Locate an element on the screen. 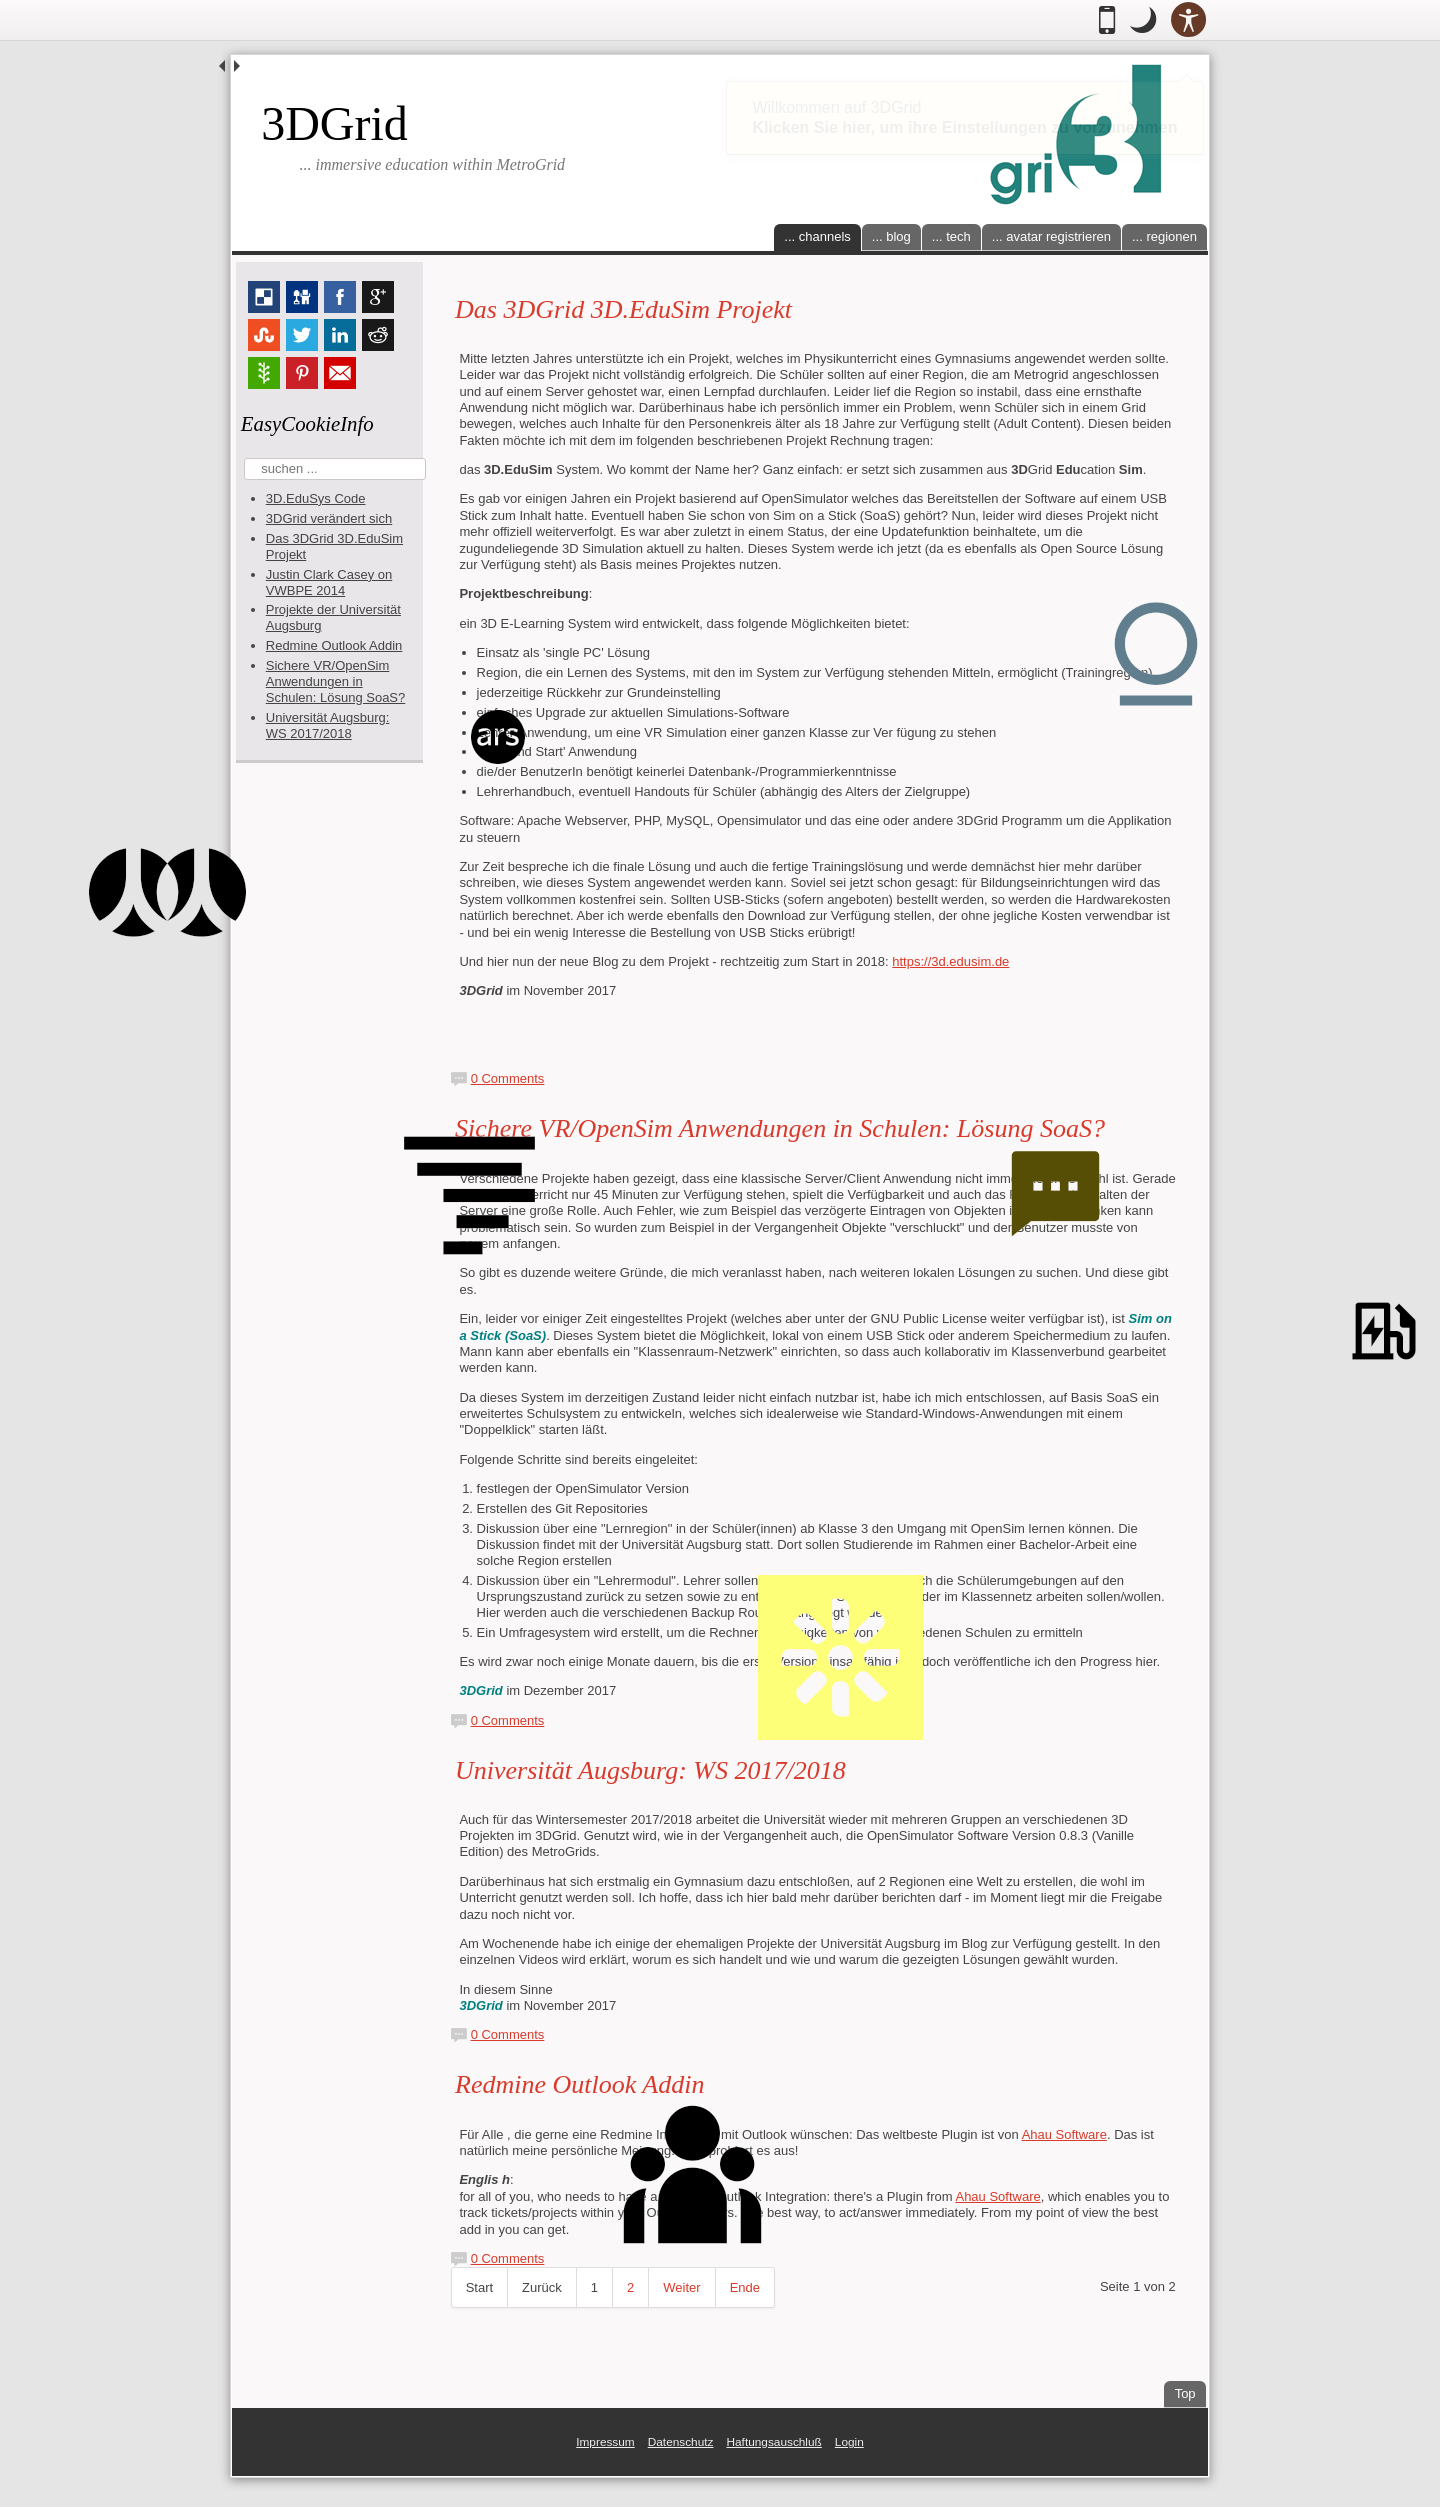 This screenshot has height=2507, width=1440. indicates tornado or severe weather warning is located at coordinates (469, 1195).